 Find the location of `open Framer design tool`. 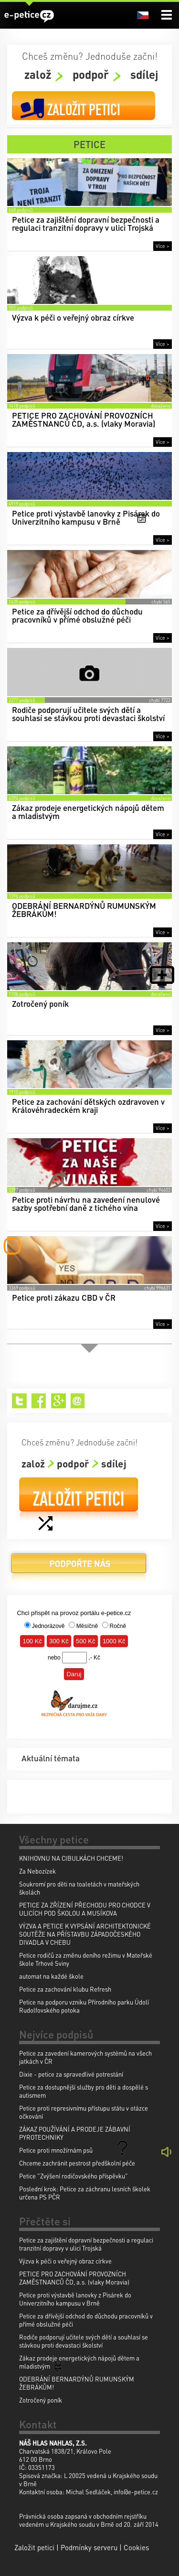

open Framer design tool is located at coordinates (58, 2367).